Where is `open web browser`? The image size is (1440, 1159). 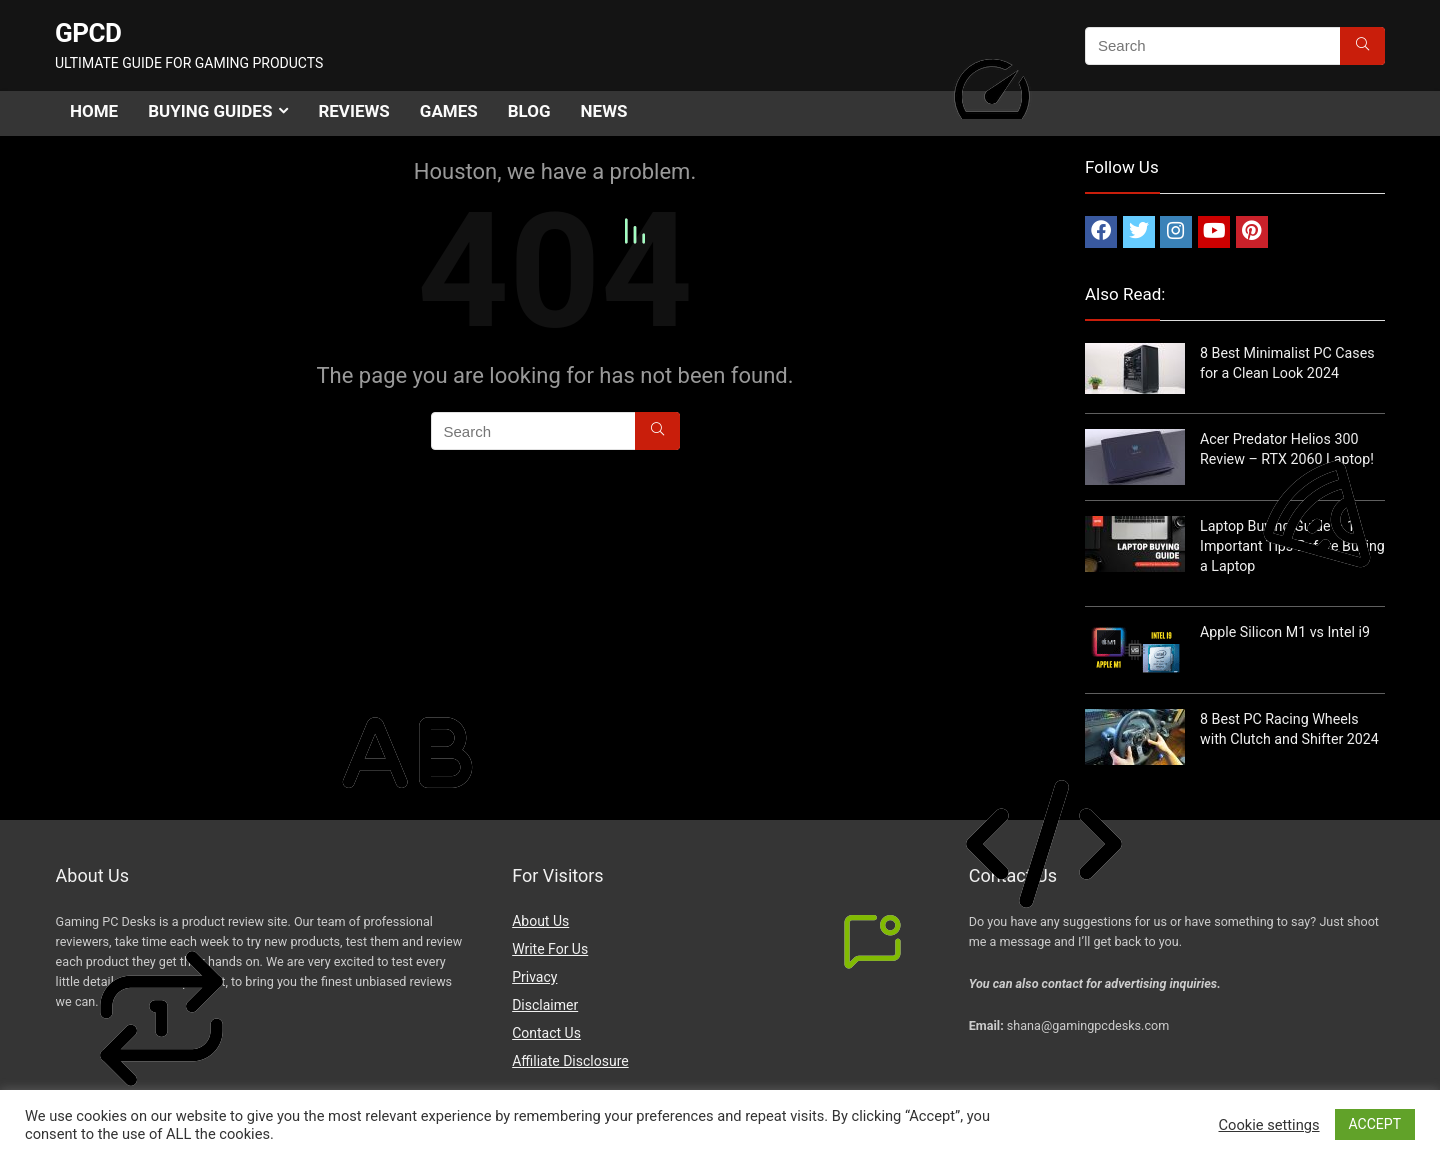 open web browser is located at coordinates (77, 331).